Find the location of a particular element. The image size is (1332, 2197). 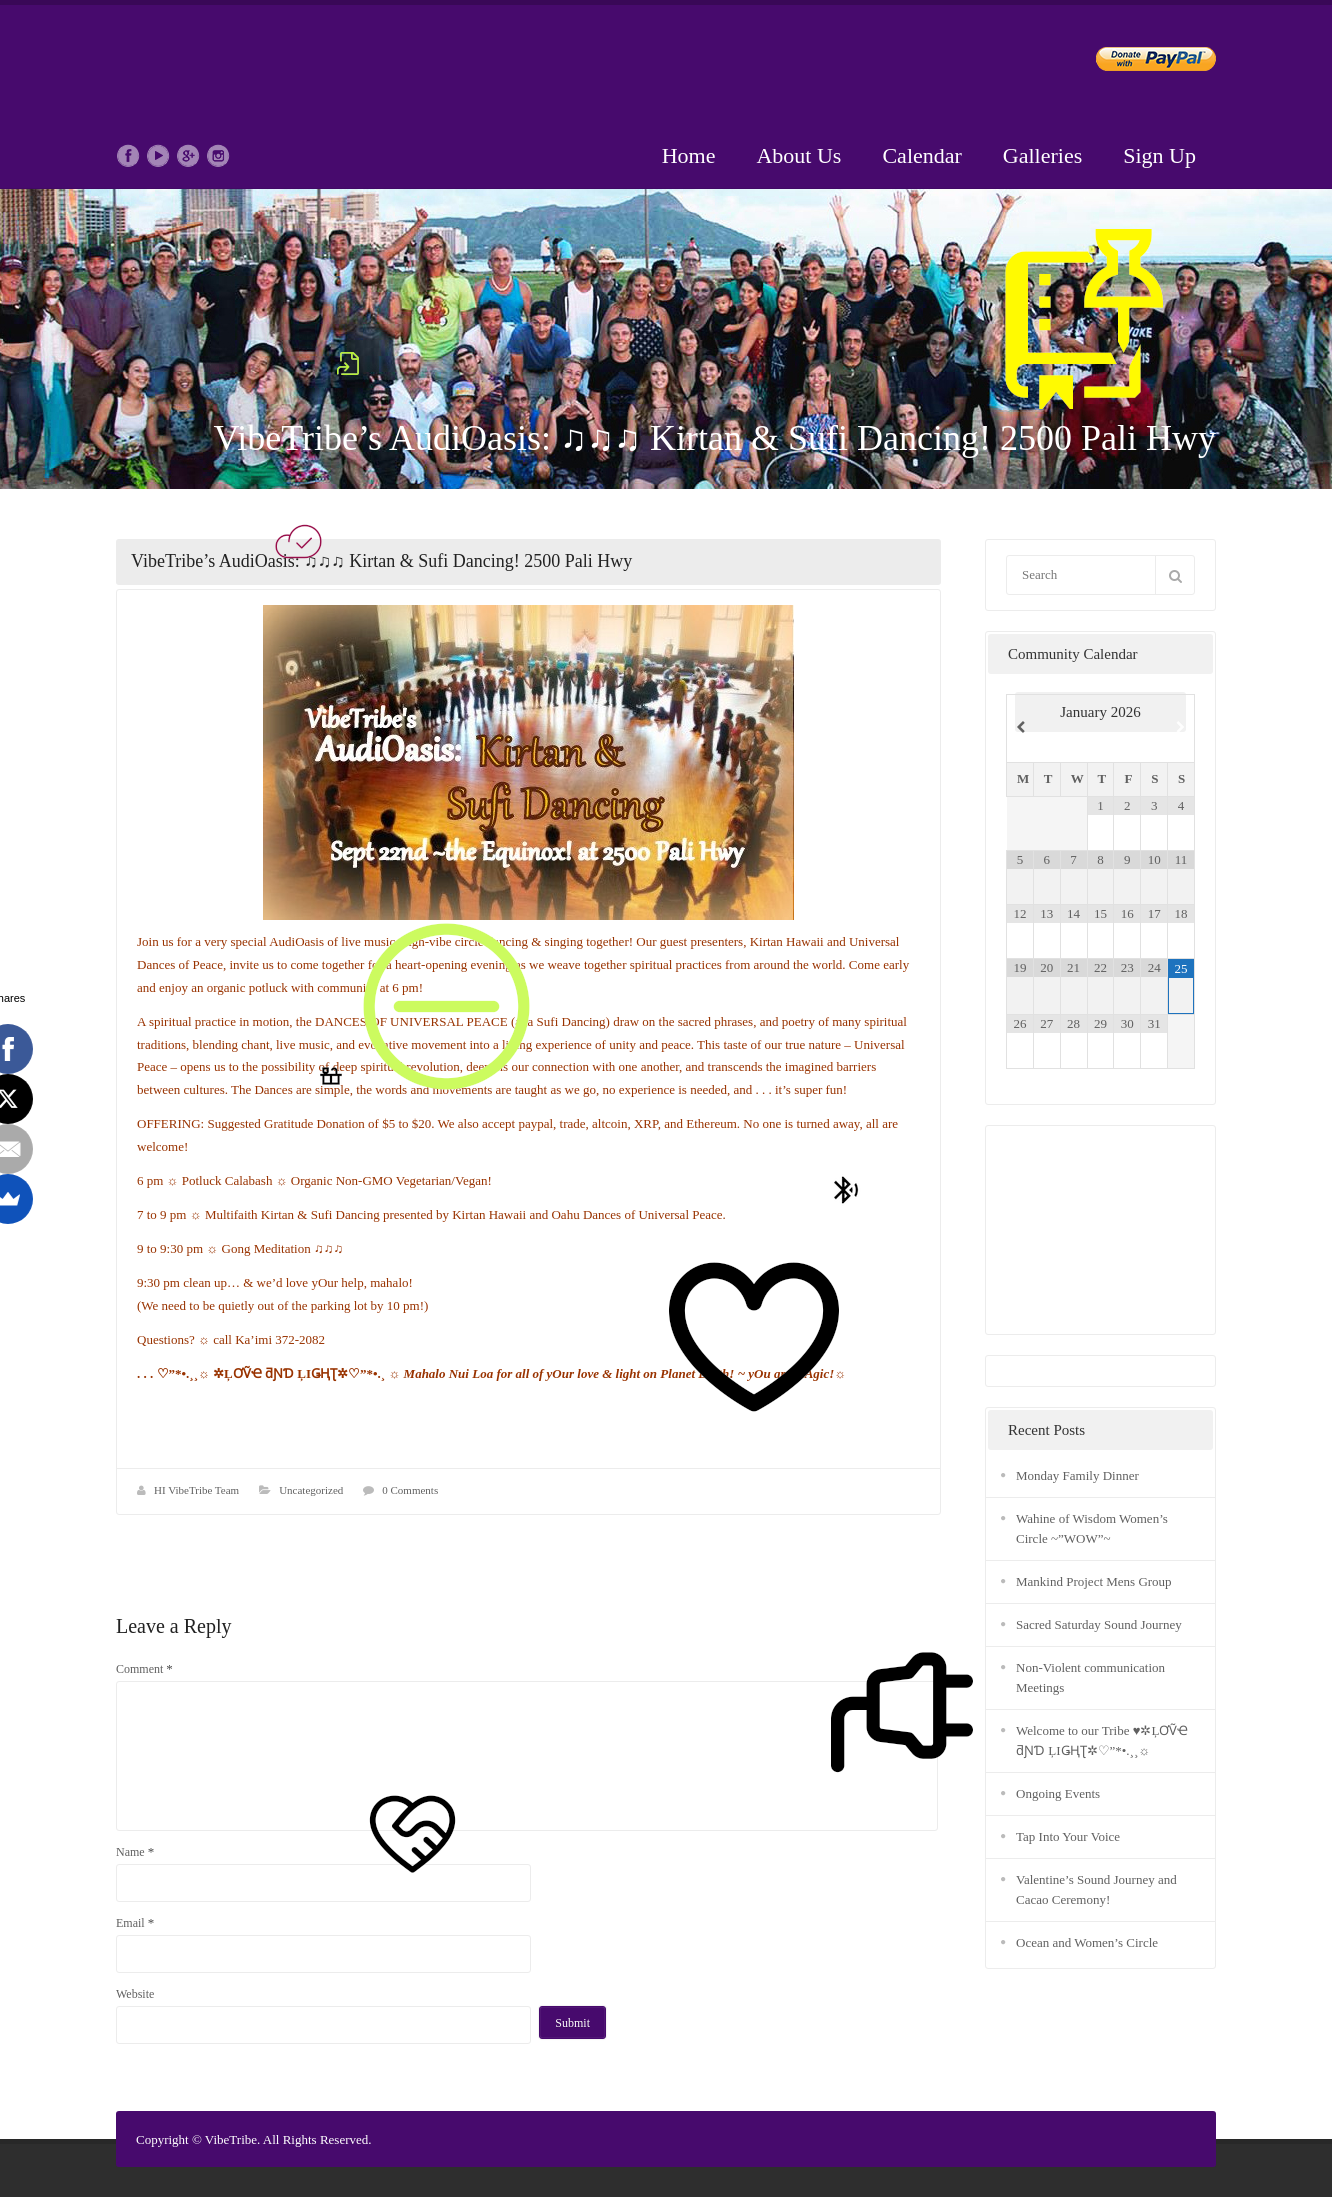

pin a repository to your profile or dashboard is located at coordinates (1073, 319).